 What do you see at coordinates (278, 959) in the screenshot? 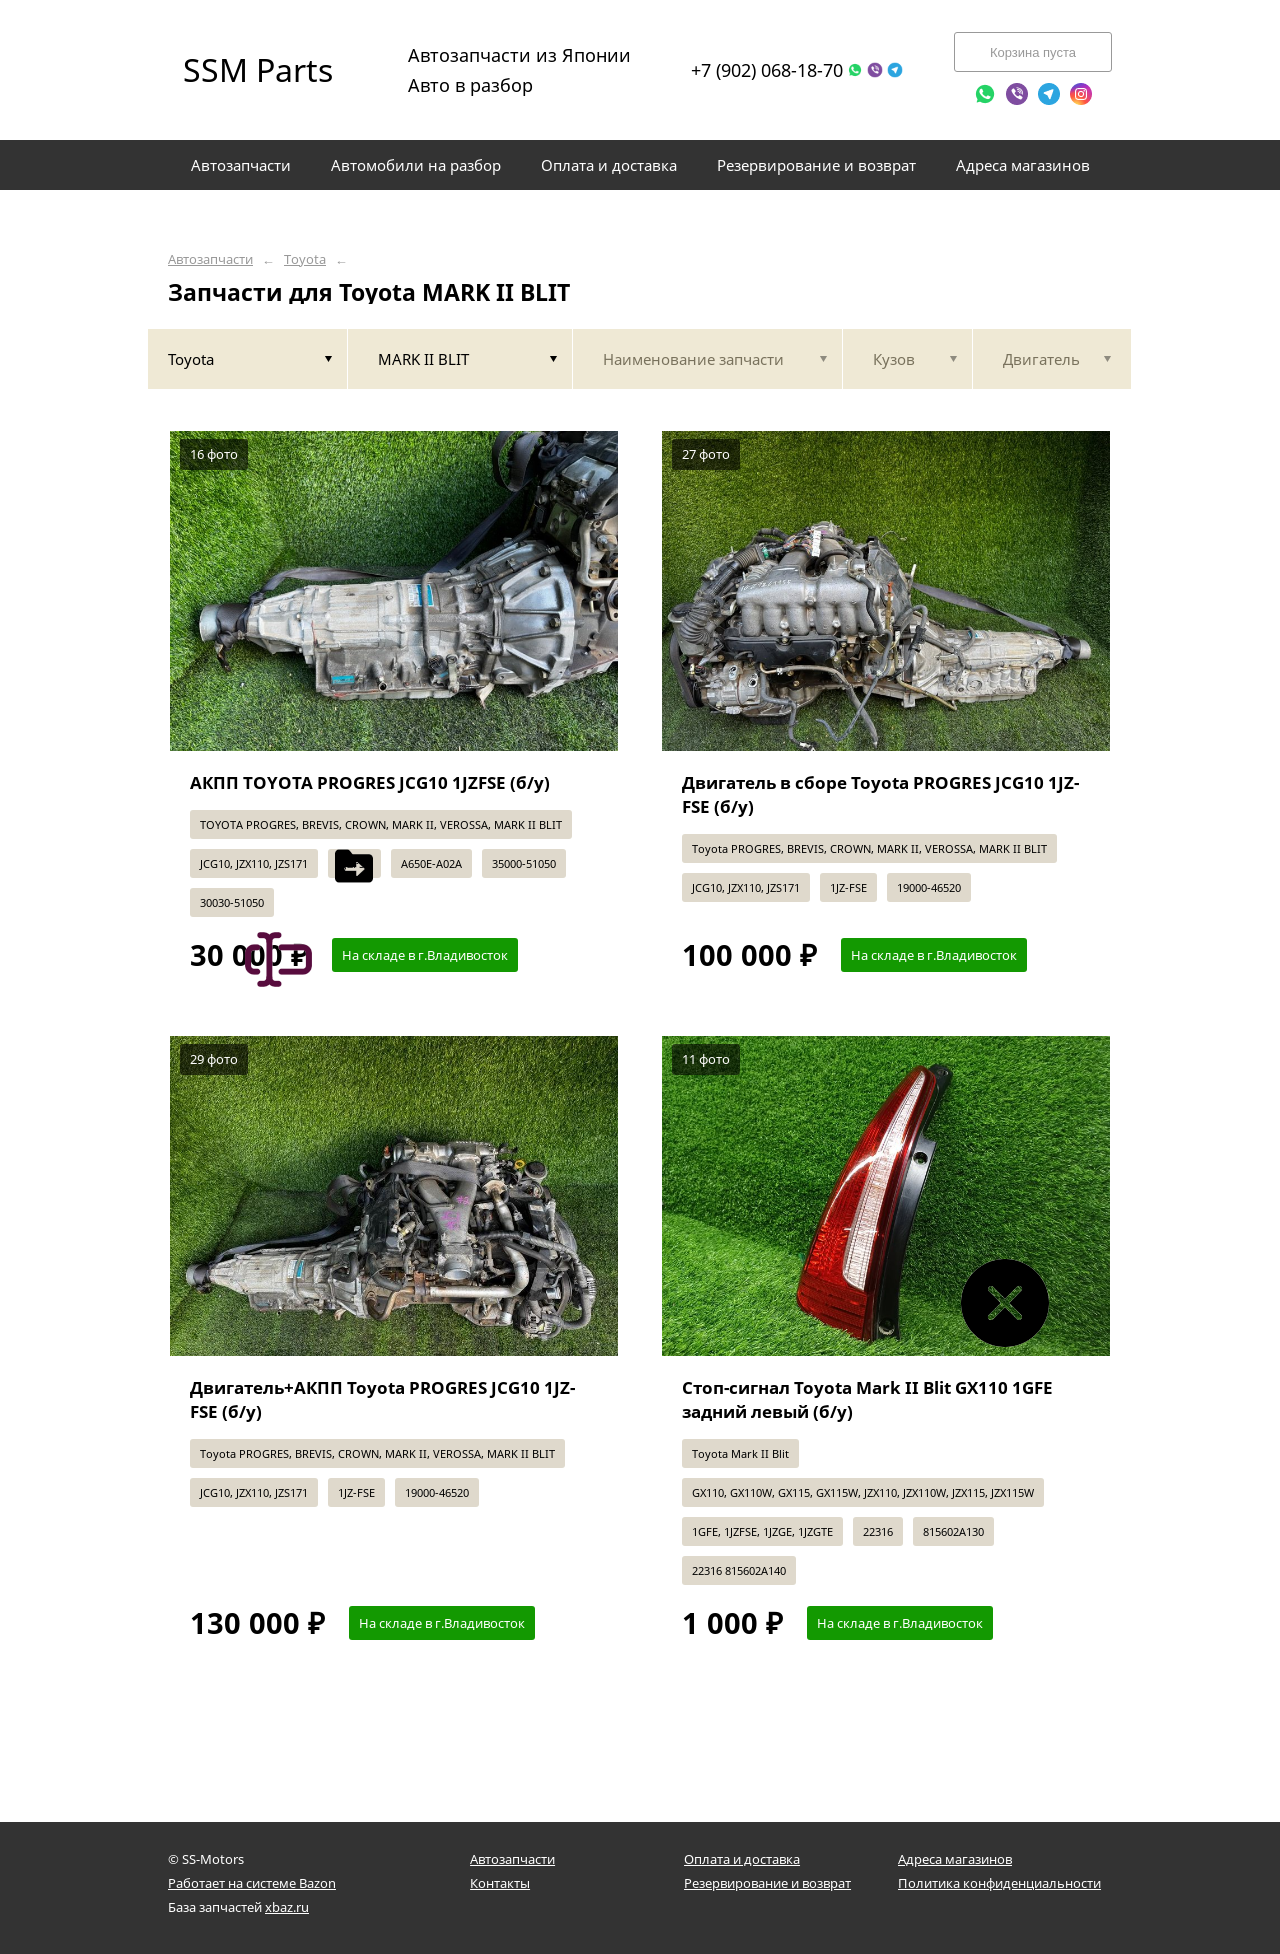
I see `tap to enter text in this field` at bounding box center [278, 959].